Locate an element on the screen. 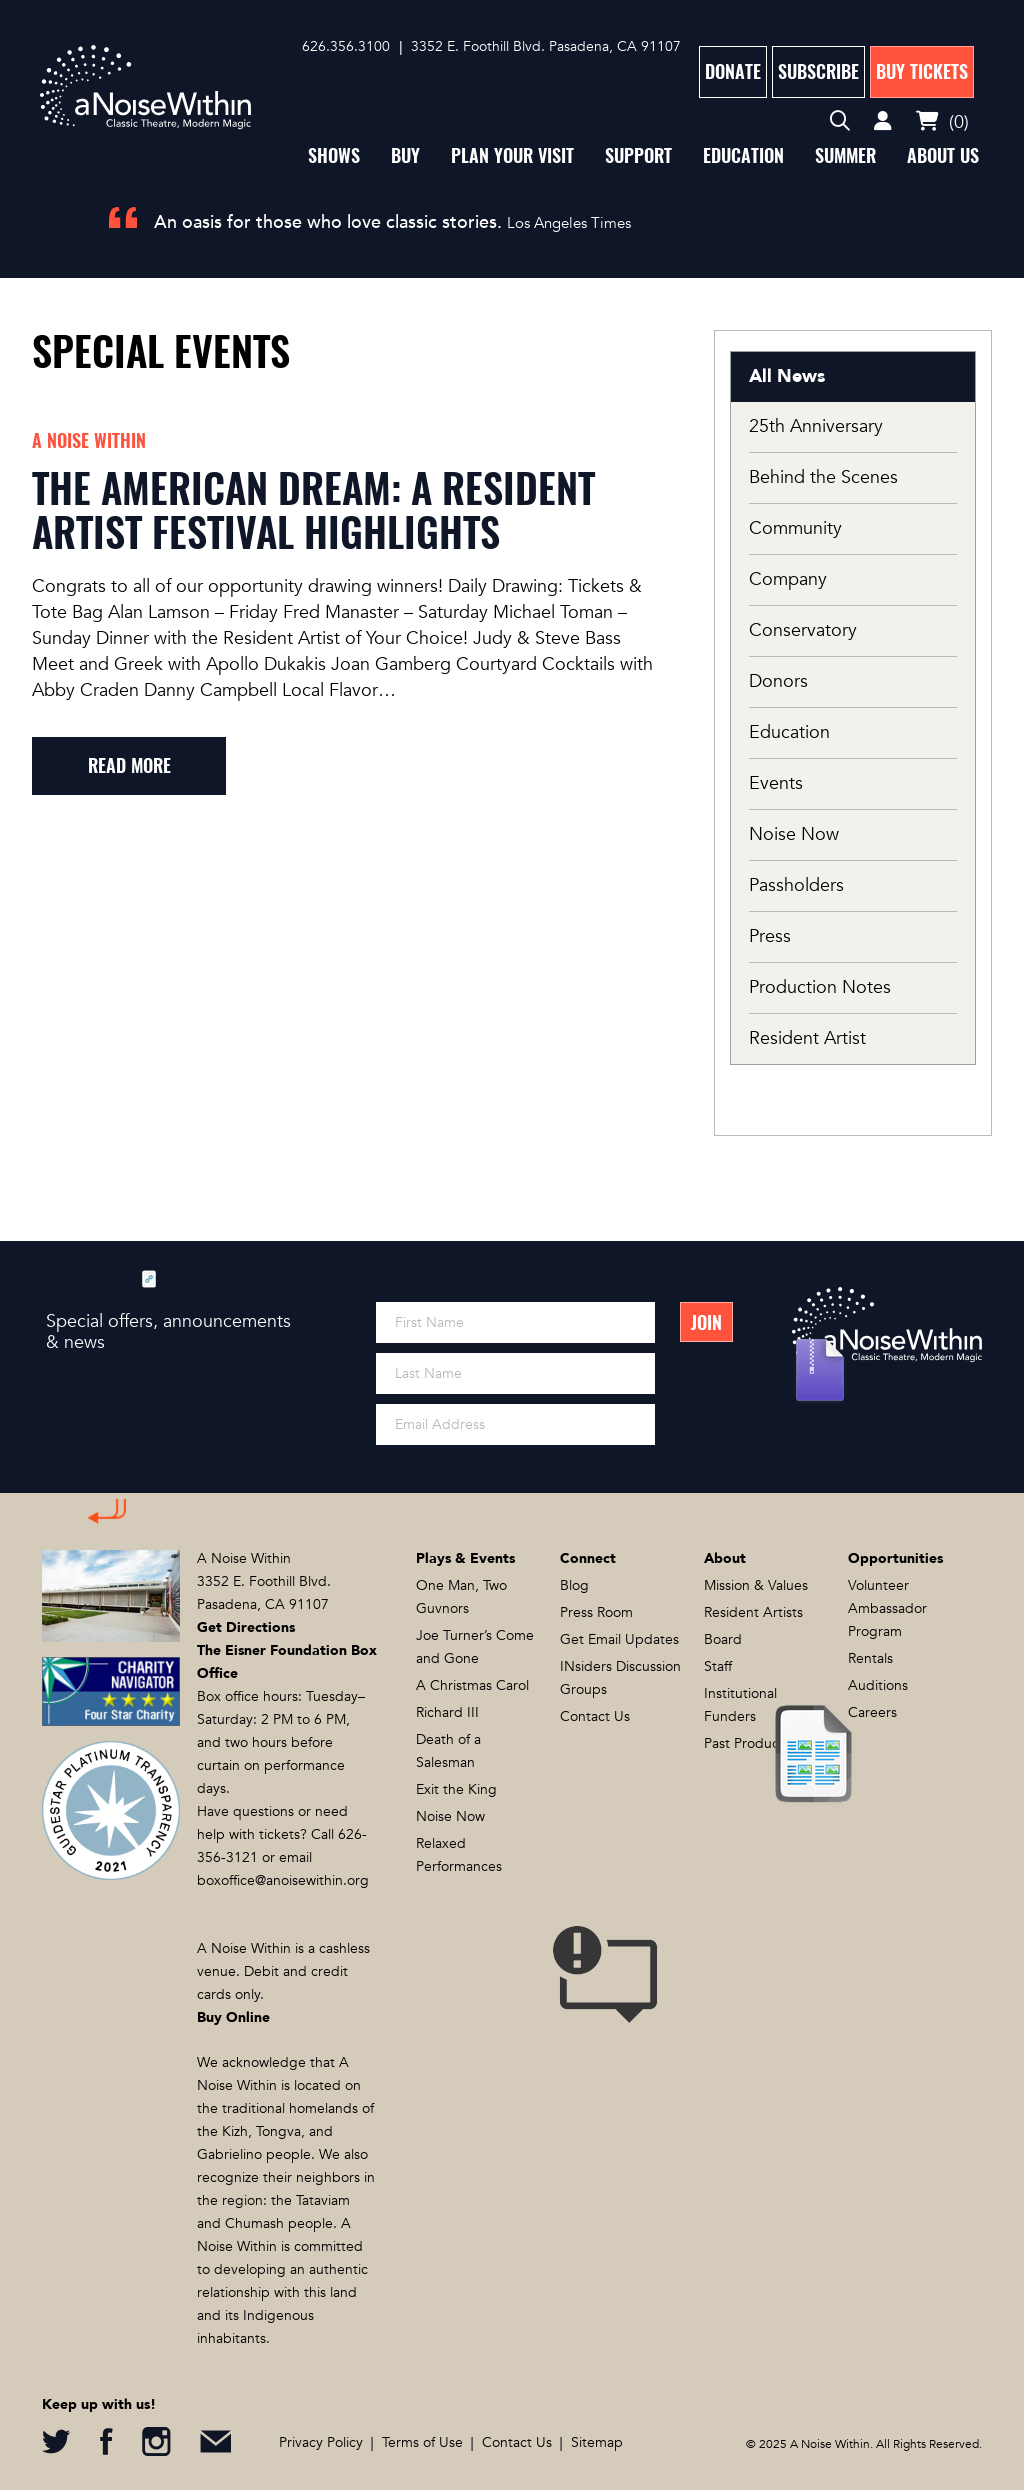 The width and height of the screenshot is (1024, 2490). libreoffice master document file type is located at coordinates (813, 1753).